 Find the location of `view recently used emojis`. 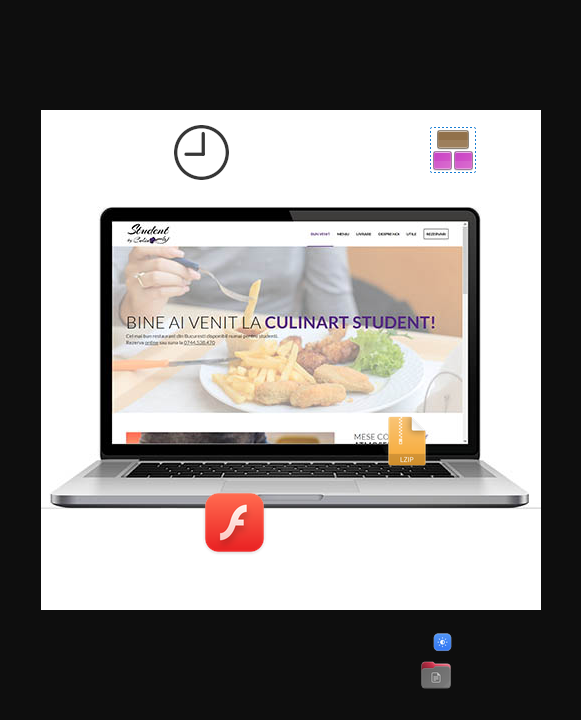

view recently used emojis is located at coordinates (201, 152).